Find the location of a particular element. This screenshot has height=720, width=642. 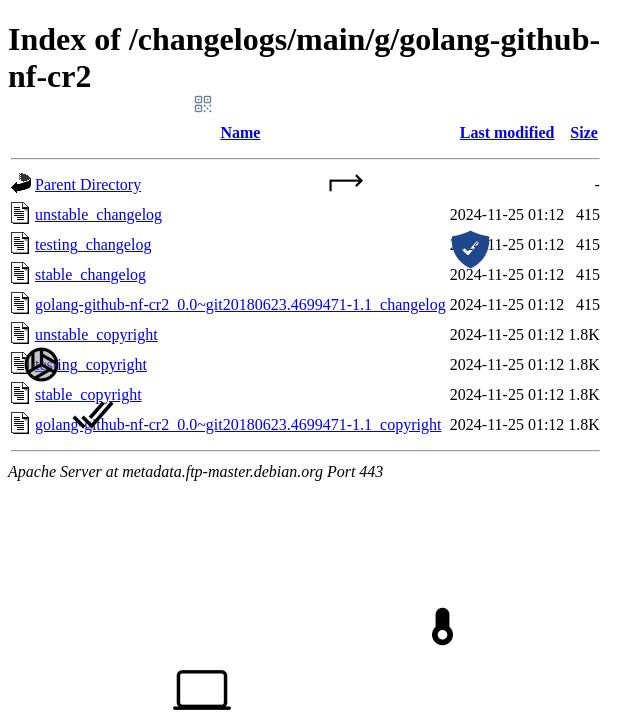

switch to desktop view is located at coordinates (202, 690).